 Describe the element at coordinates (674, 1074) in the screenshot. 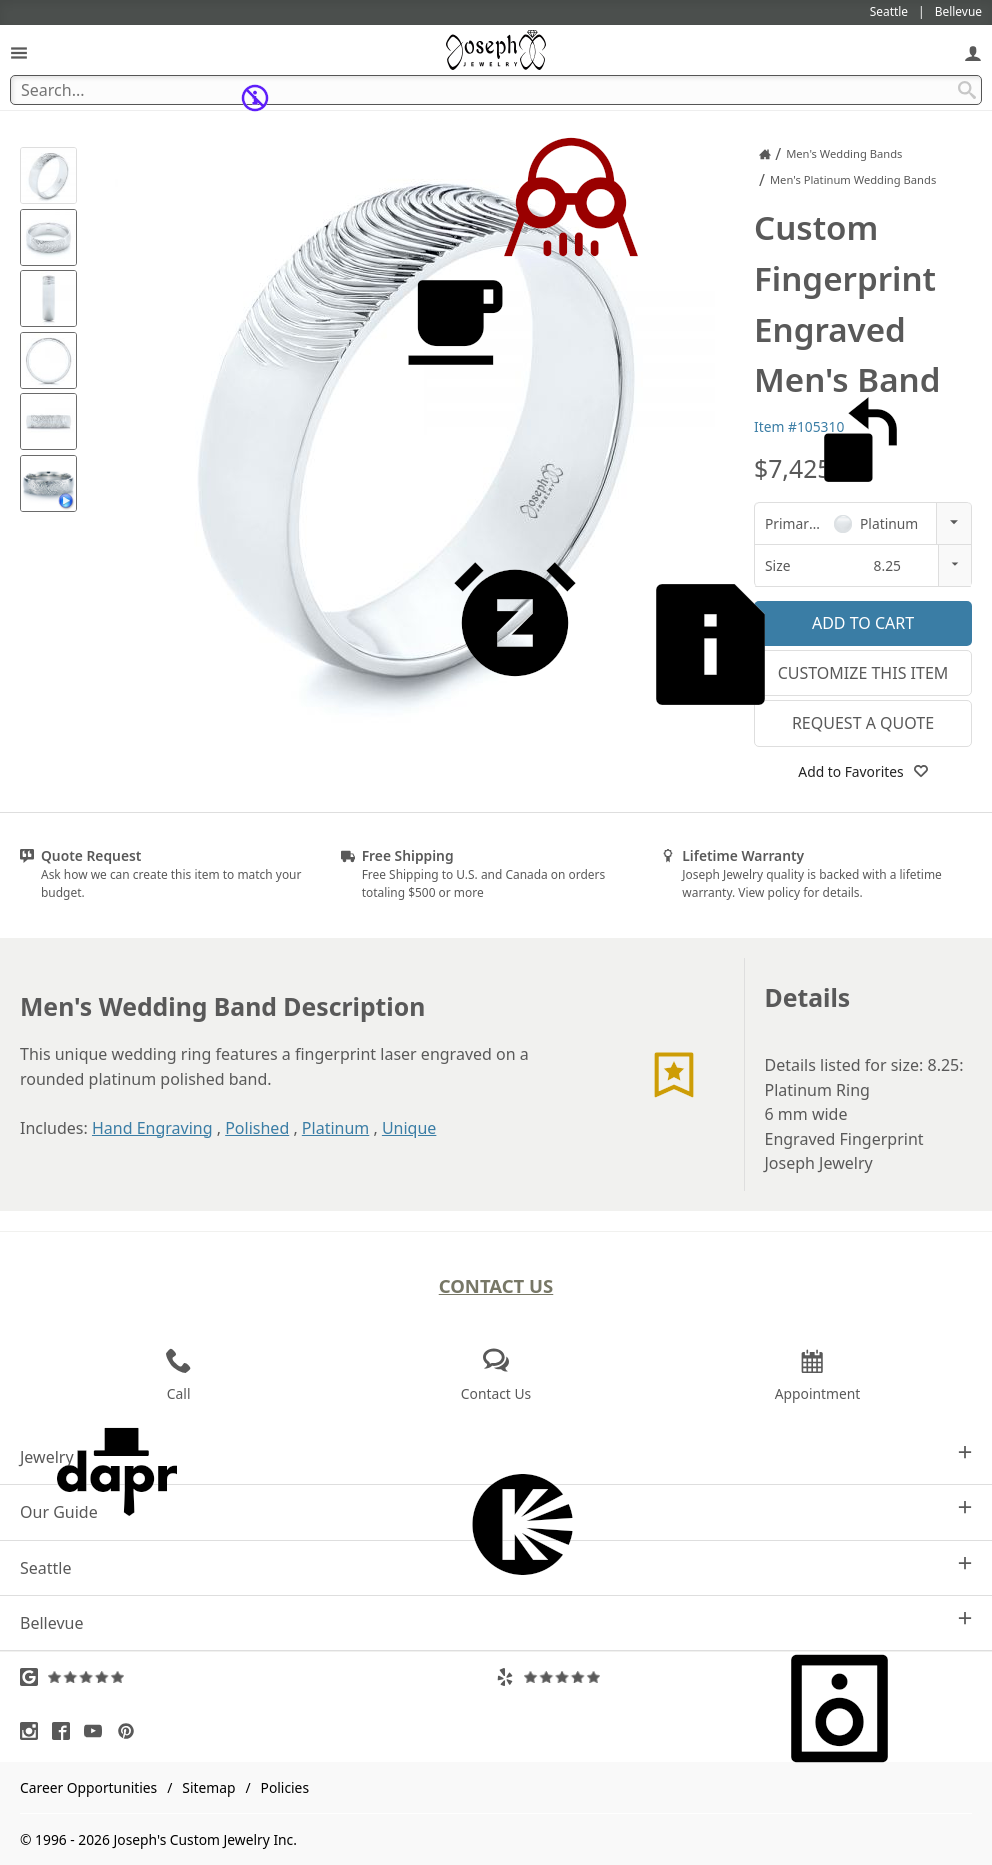

I see `bookmark this item as a favorite` at that location.